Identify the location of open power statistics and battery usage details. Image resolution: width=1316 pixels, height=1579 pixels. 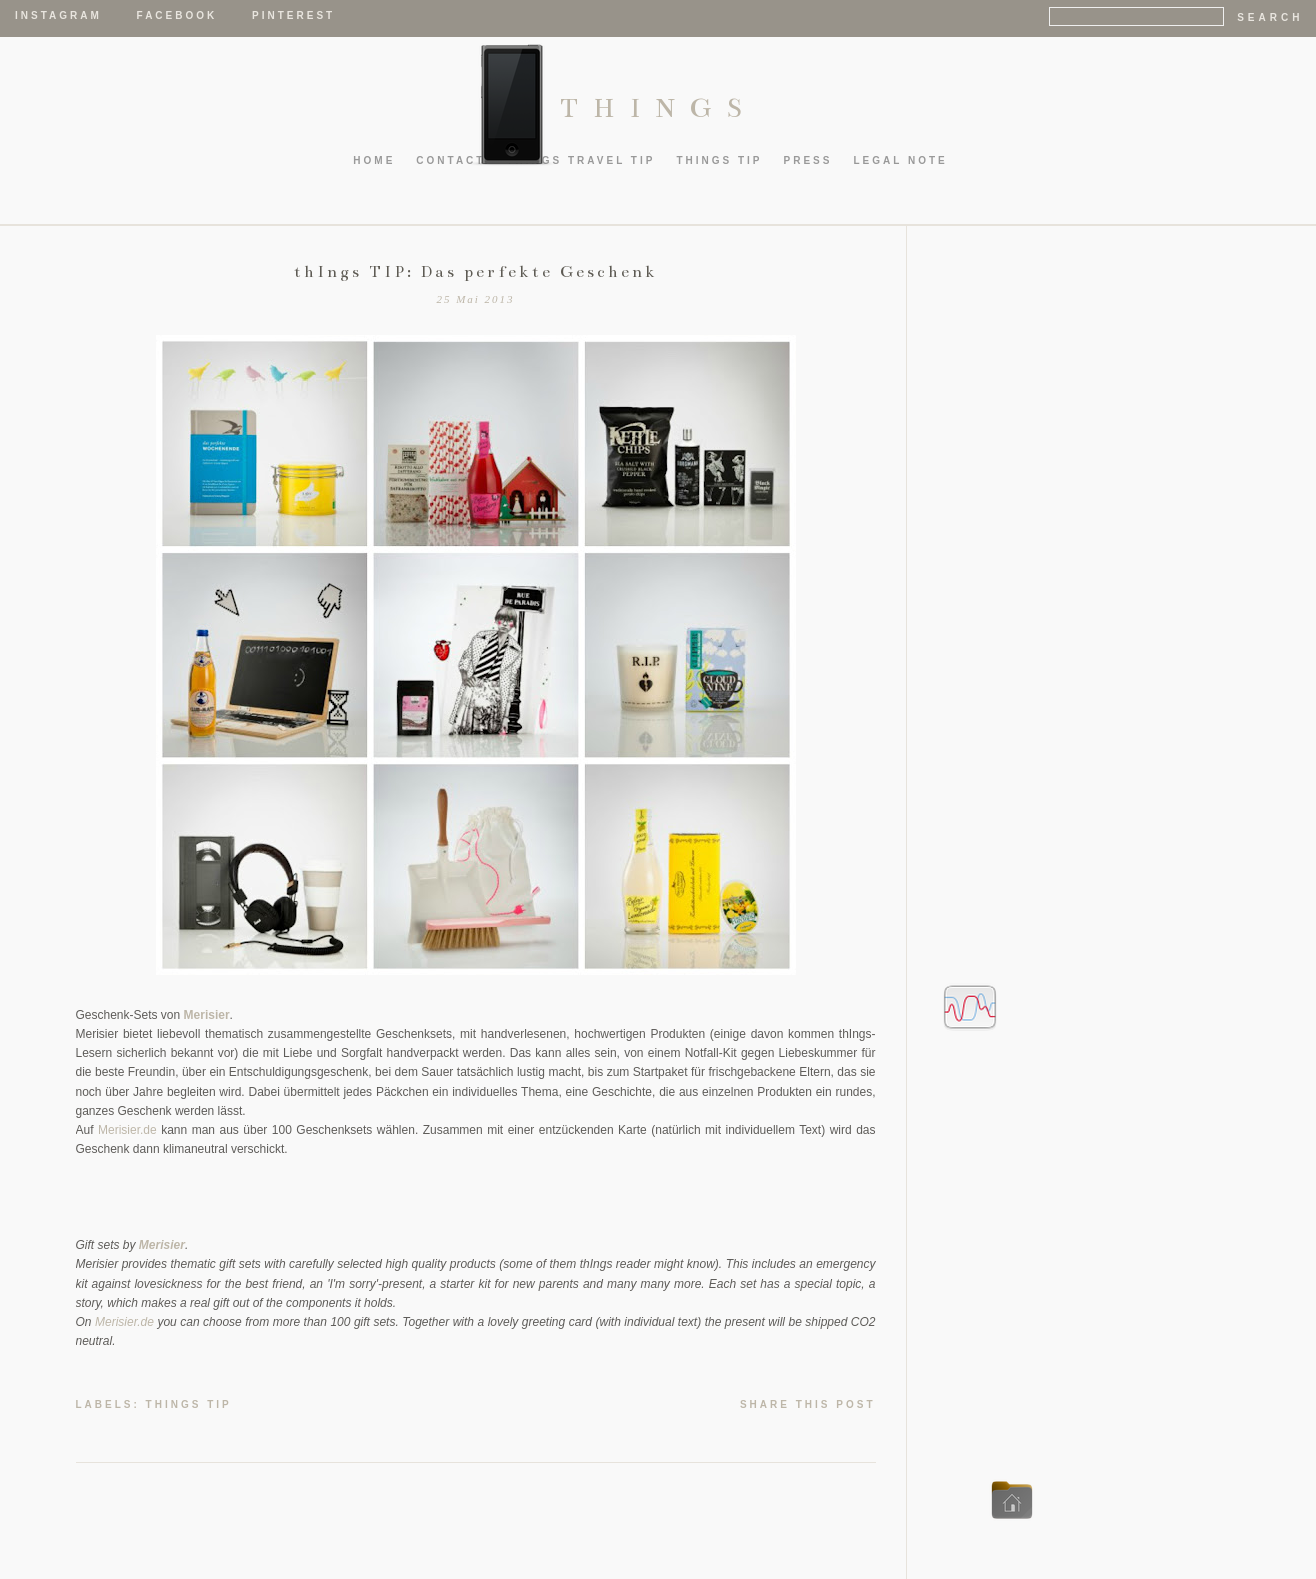
(970, 1007).